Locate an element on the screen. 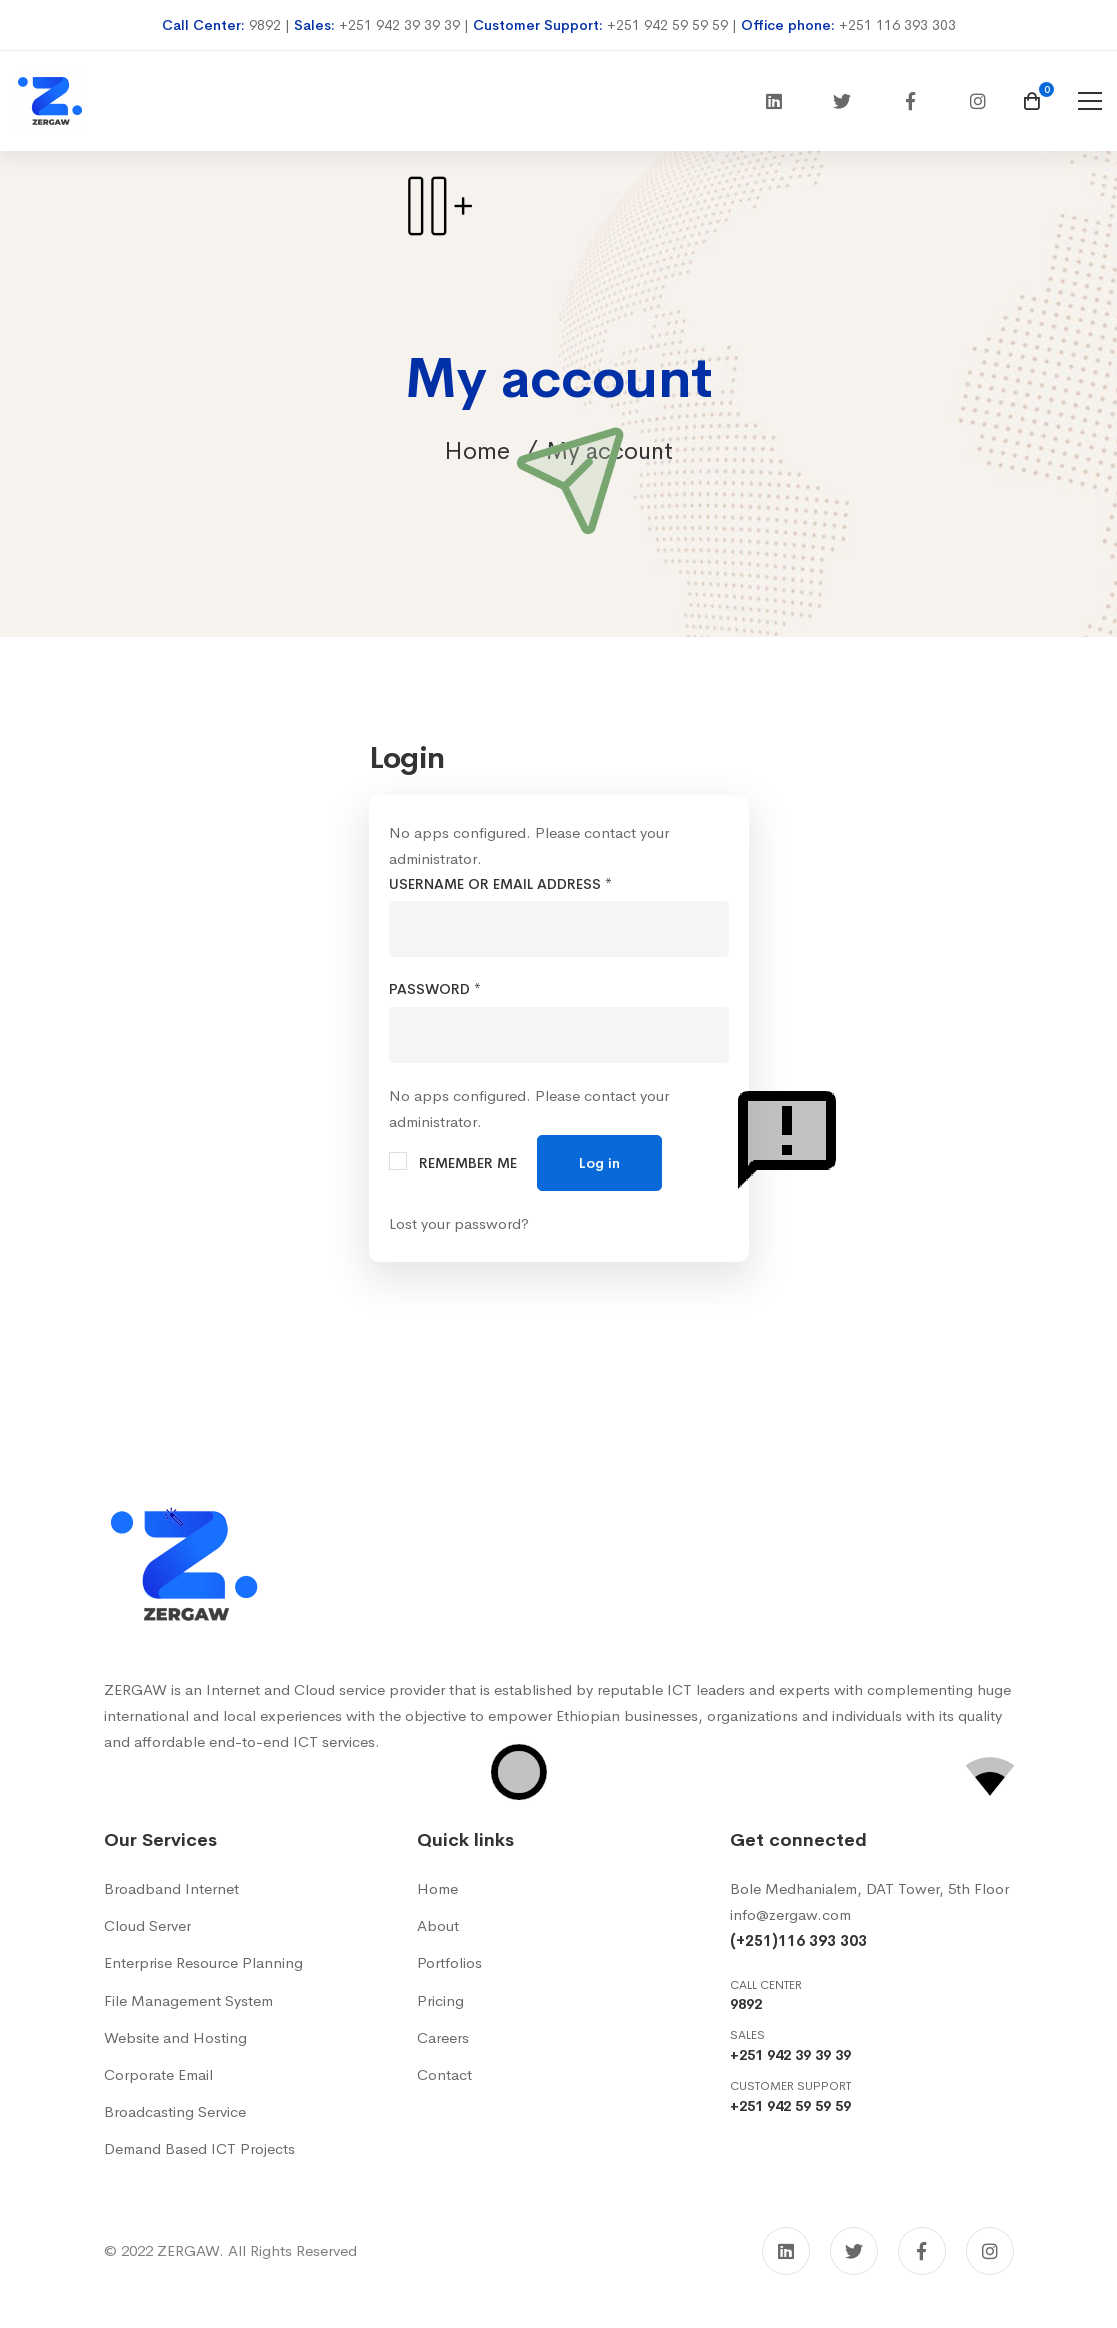 This screenshot has width=1117, height=2328. apply auto-enhance or magic adjustments is located at coordinates (174, 1517).